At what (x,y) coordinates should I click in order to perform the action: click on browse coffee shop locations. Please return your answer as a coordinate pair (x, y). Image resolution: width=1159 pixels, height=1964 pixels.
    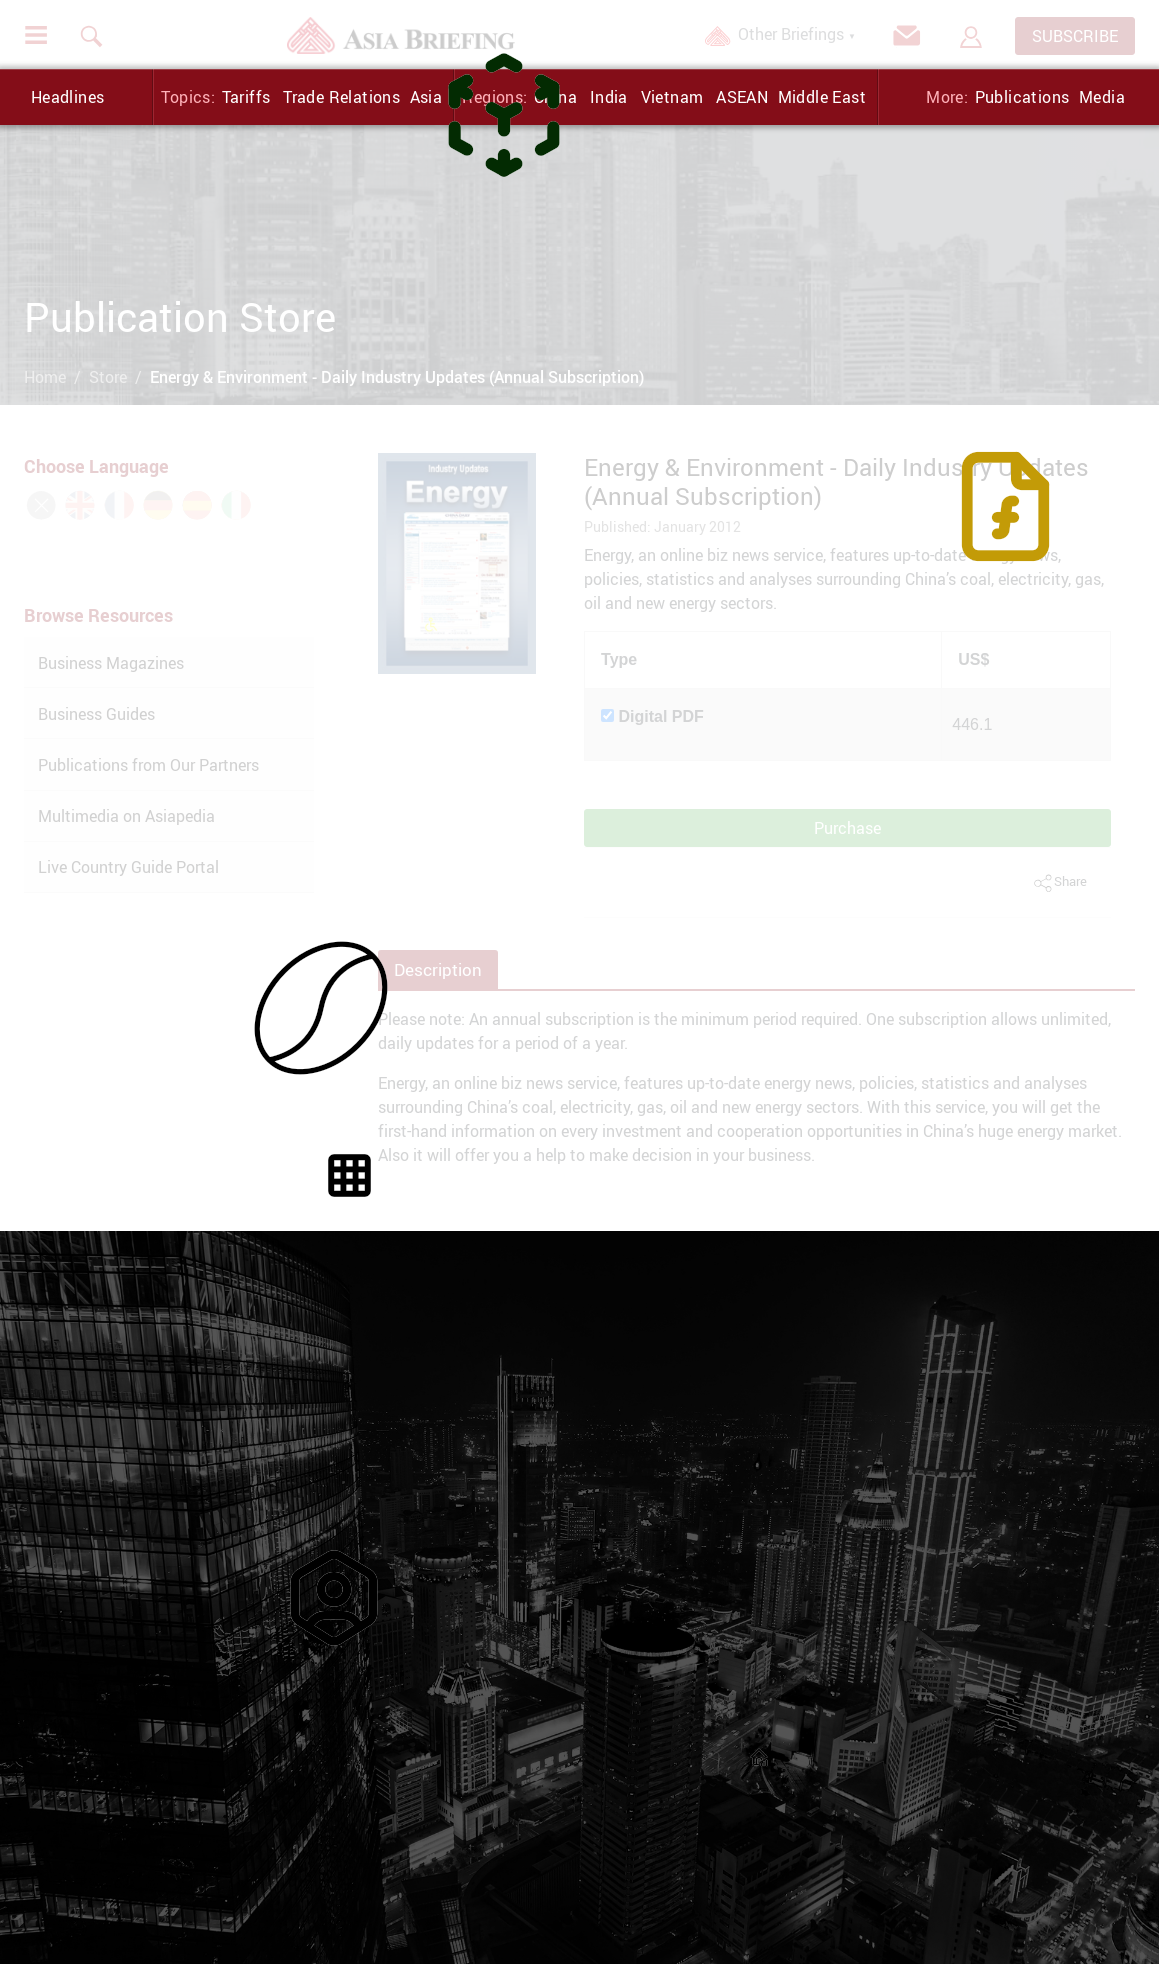
    Looking at the image, I should click on (321, 1008).